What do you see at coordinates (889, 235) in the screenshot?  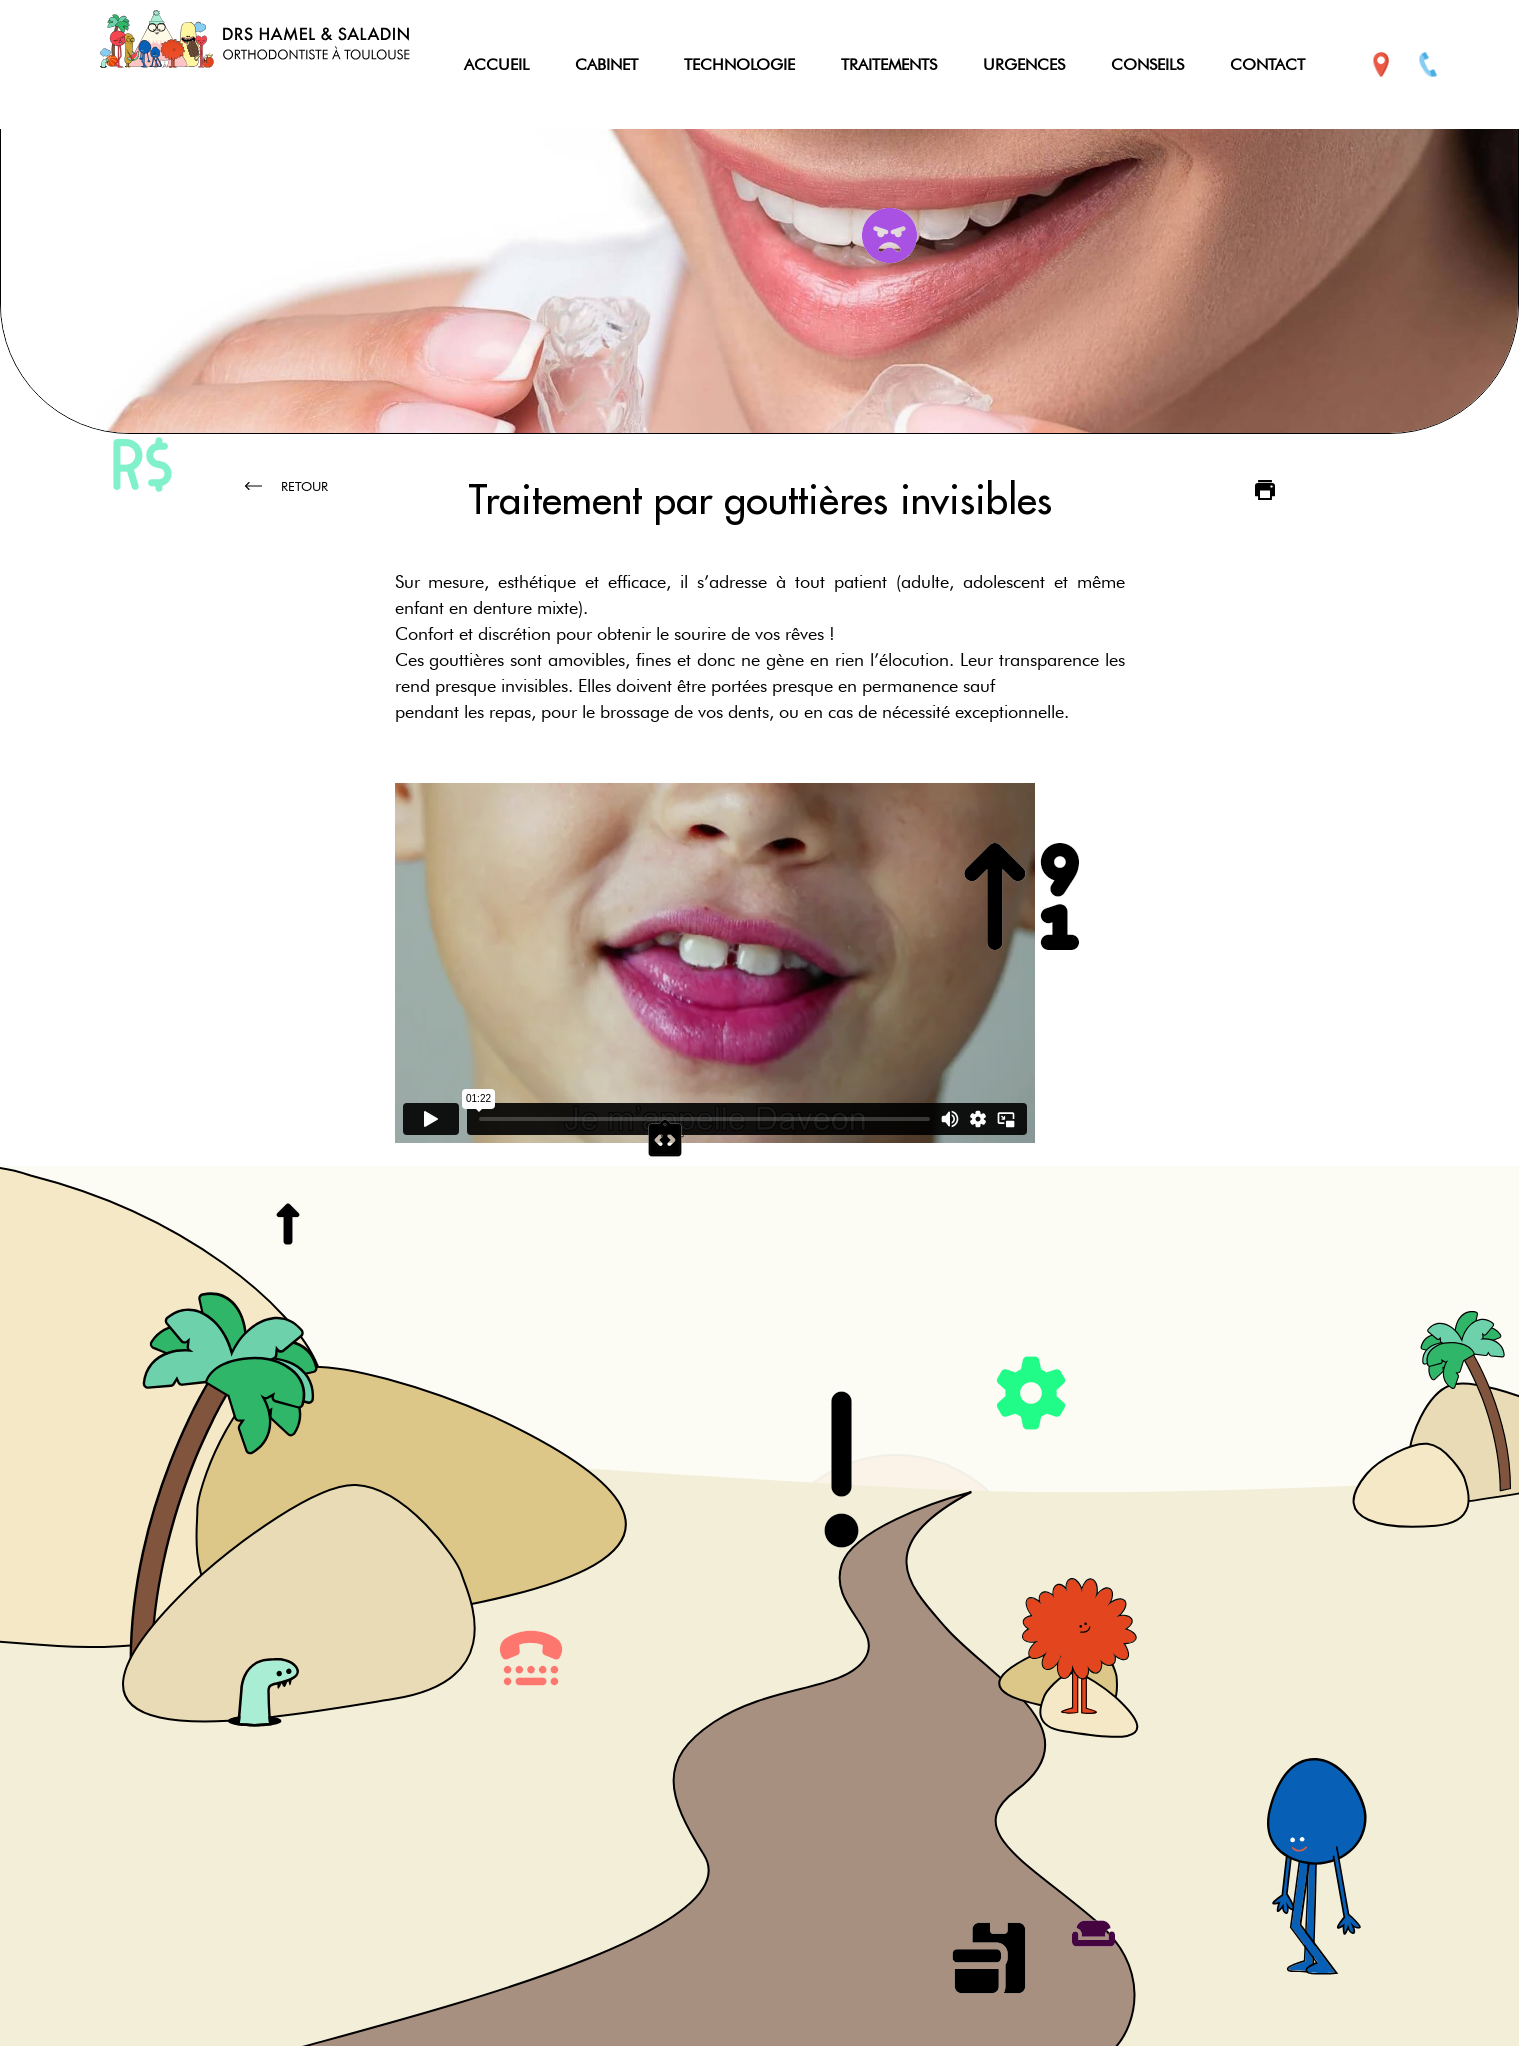 I see `react to a message with anger` at bounding box center [889, 235].